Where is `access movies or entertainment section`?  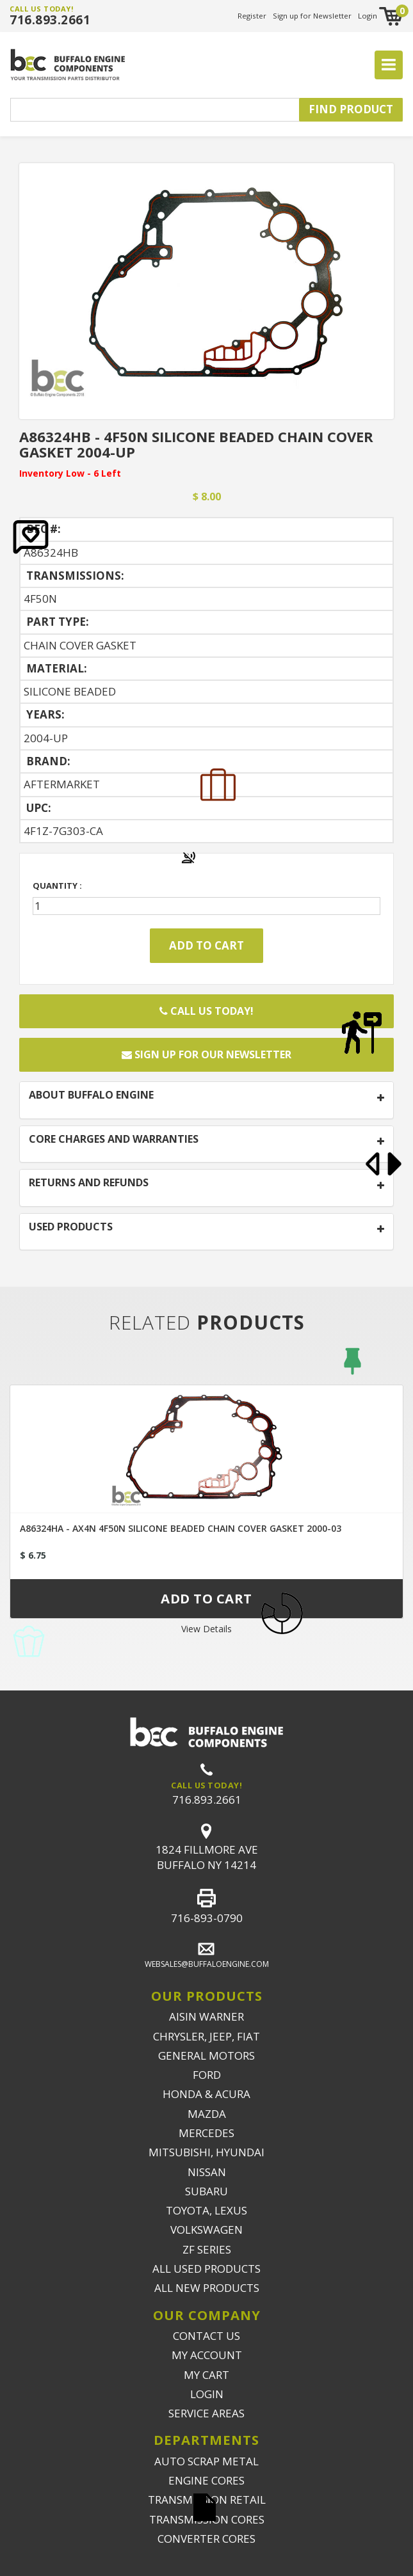 access movies or entertainment section is located at coordinates (29, 1642).